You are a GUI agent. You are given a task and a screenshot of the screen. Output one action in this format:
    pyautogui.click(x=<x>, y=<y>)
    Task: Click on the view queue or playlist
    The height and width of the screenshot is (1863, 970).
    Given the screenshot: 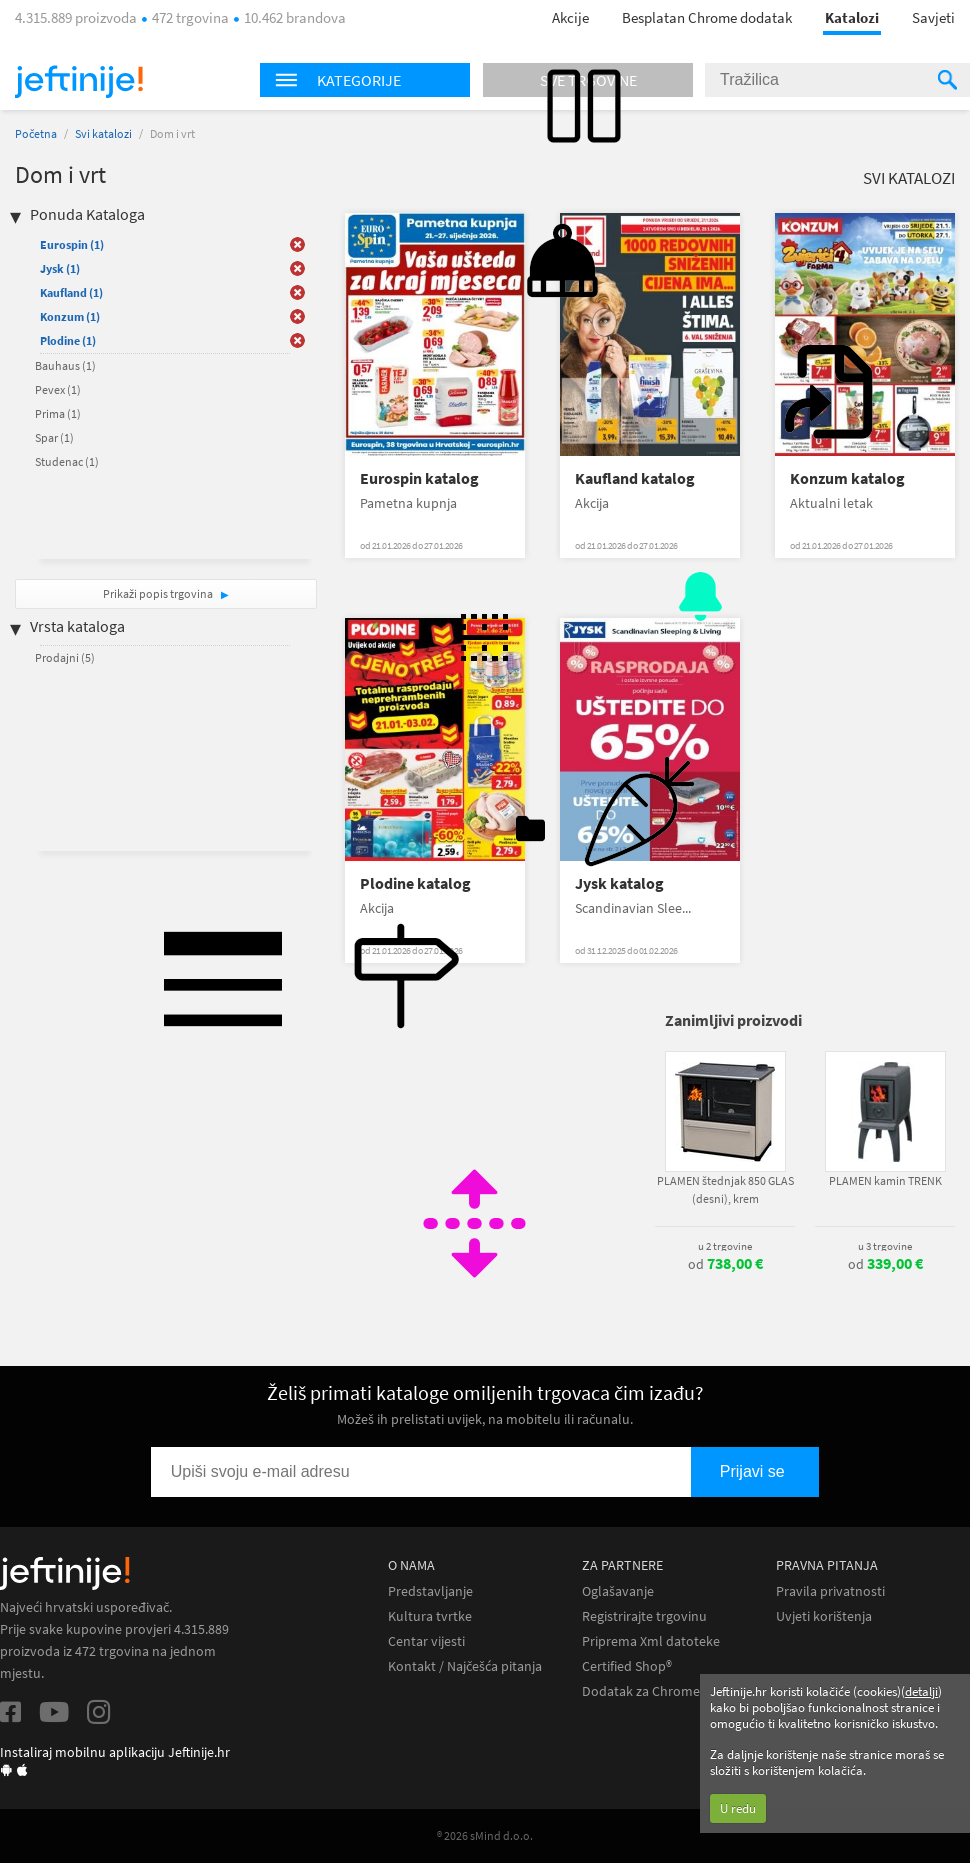 What is the action you would take?
    pyautogui.click(x=223, y=979)
    